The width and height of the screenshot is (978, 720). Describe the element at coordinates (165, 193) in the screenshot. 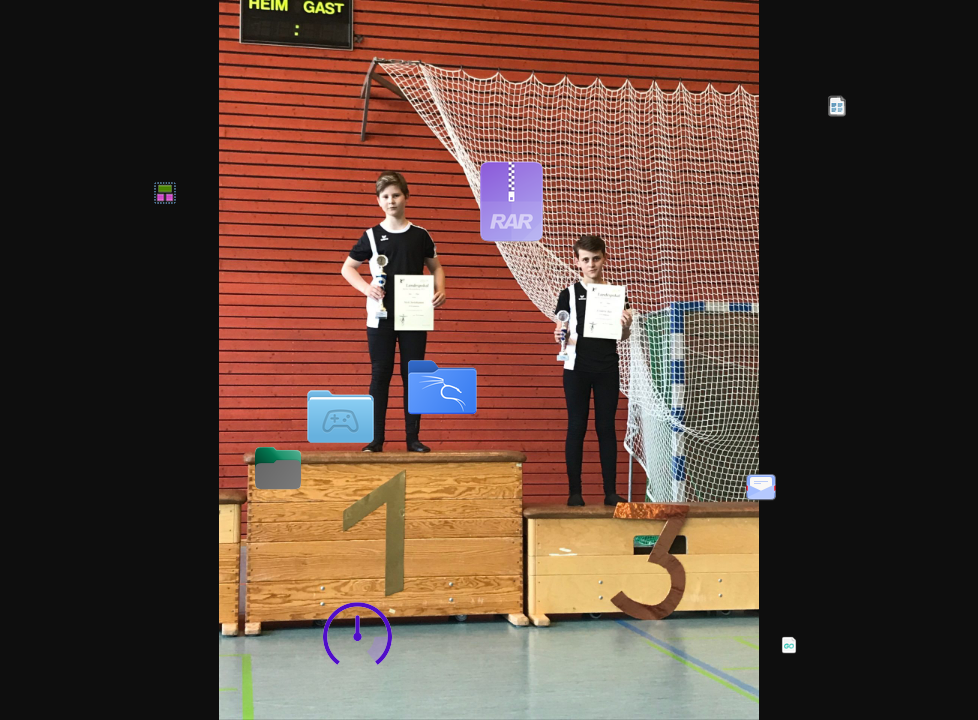

I see `select all items in the current view` at that location.